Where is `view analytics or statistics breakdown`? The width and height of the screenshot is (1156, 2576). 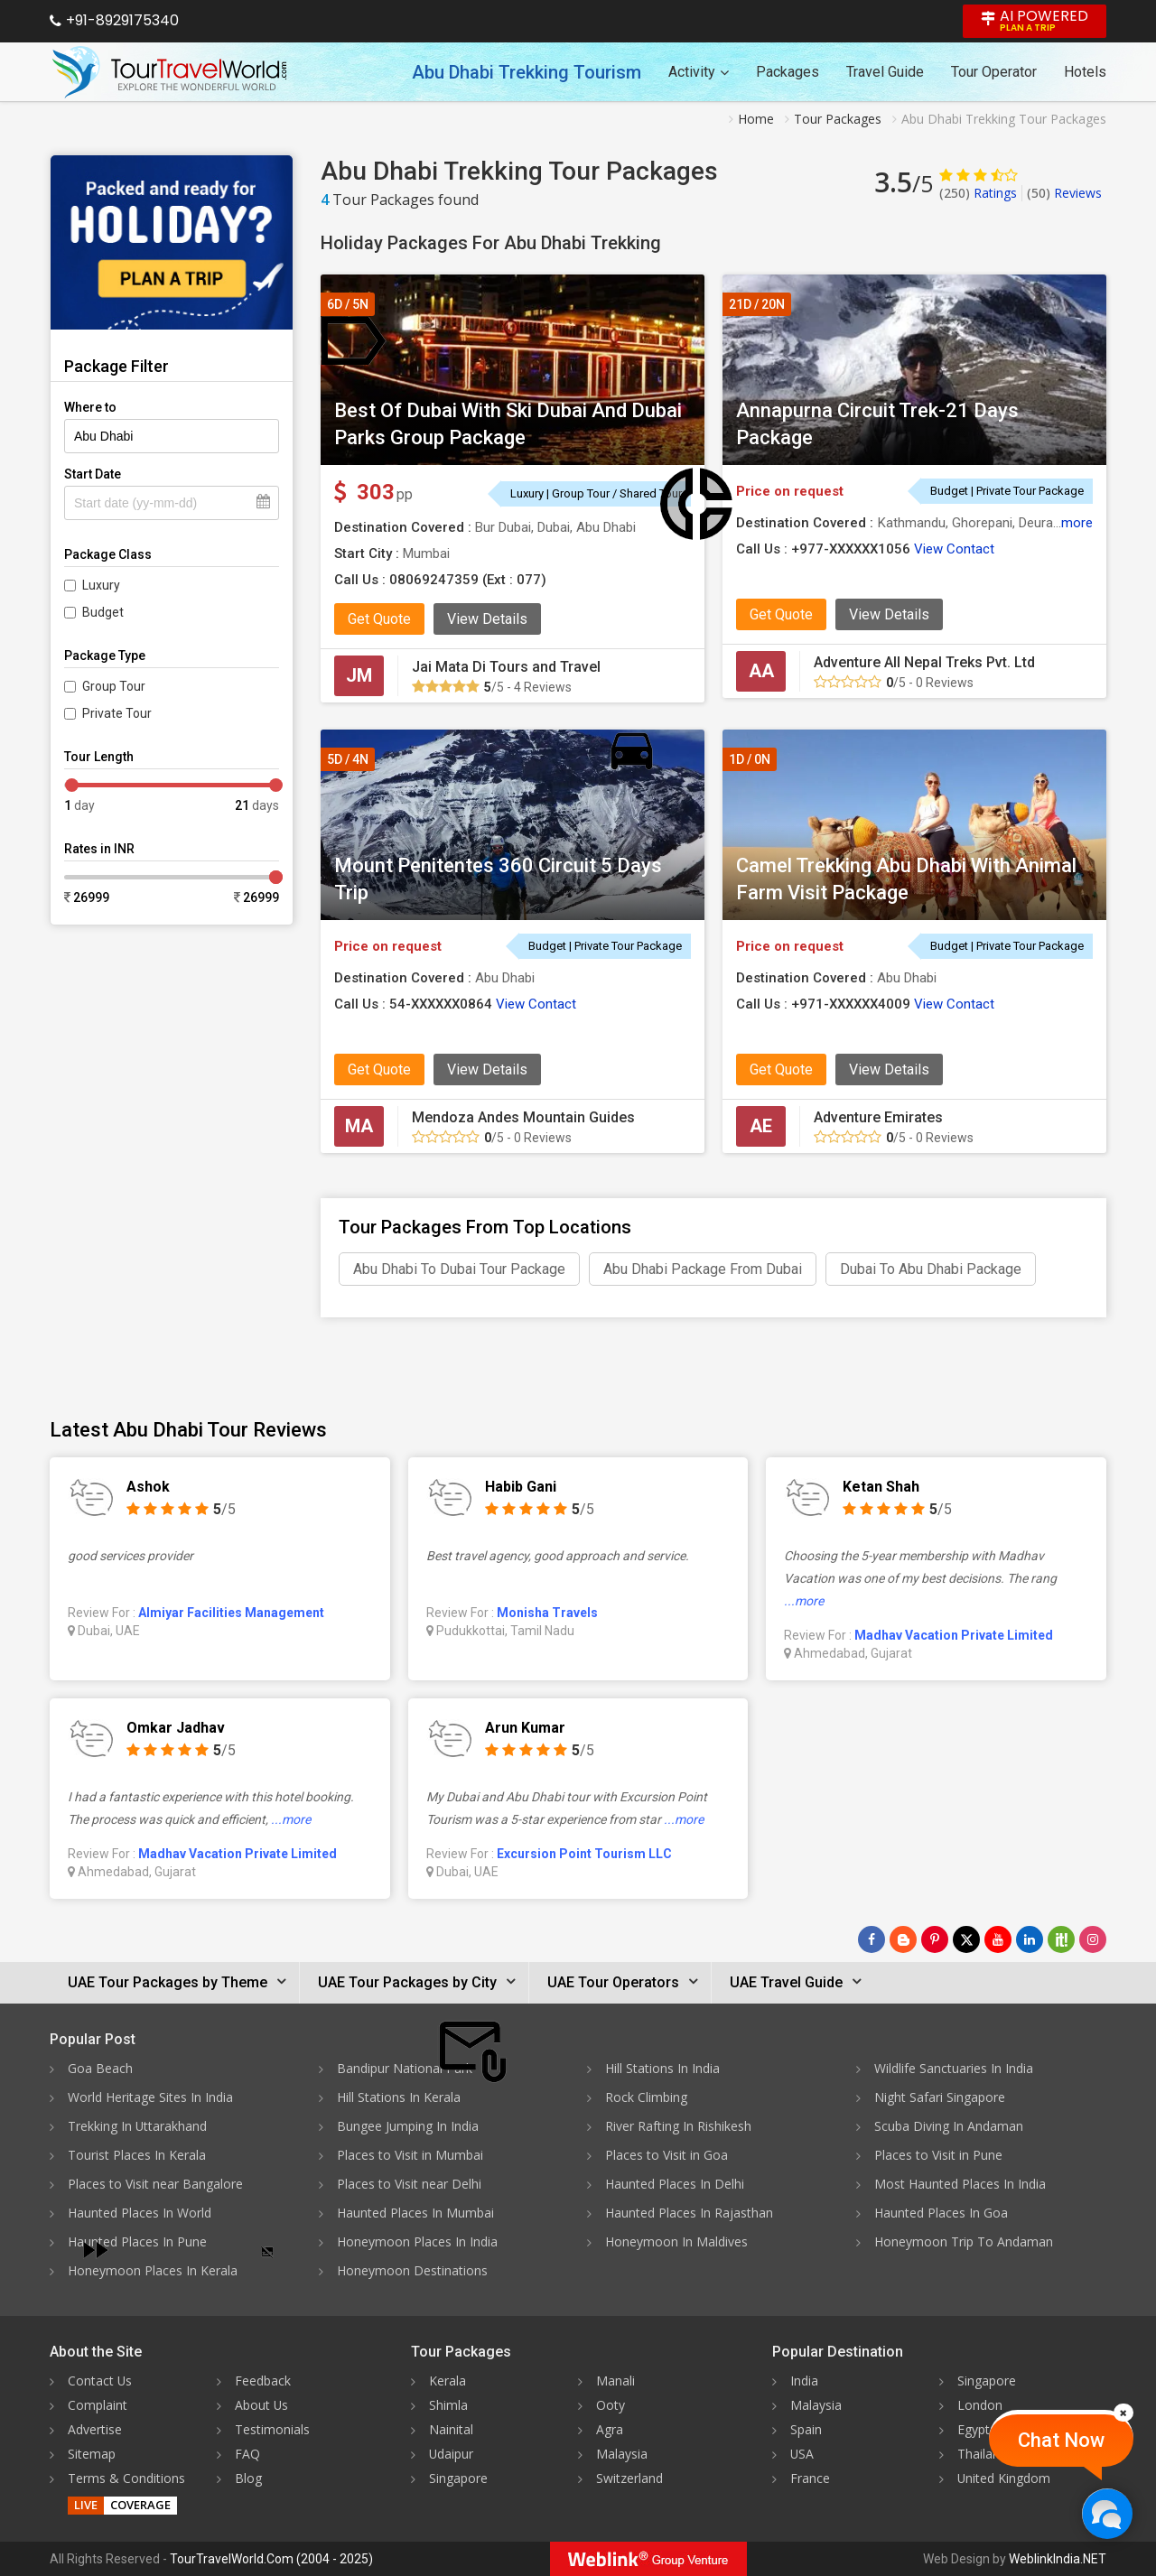
view analytics or statistics breakdown is located at coordinates (696, 504).